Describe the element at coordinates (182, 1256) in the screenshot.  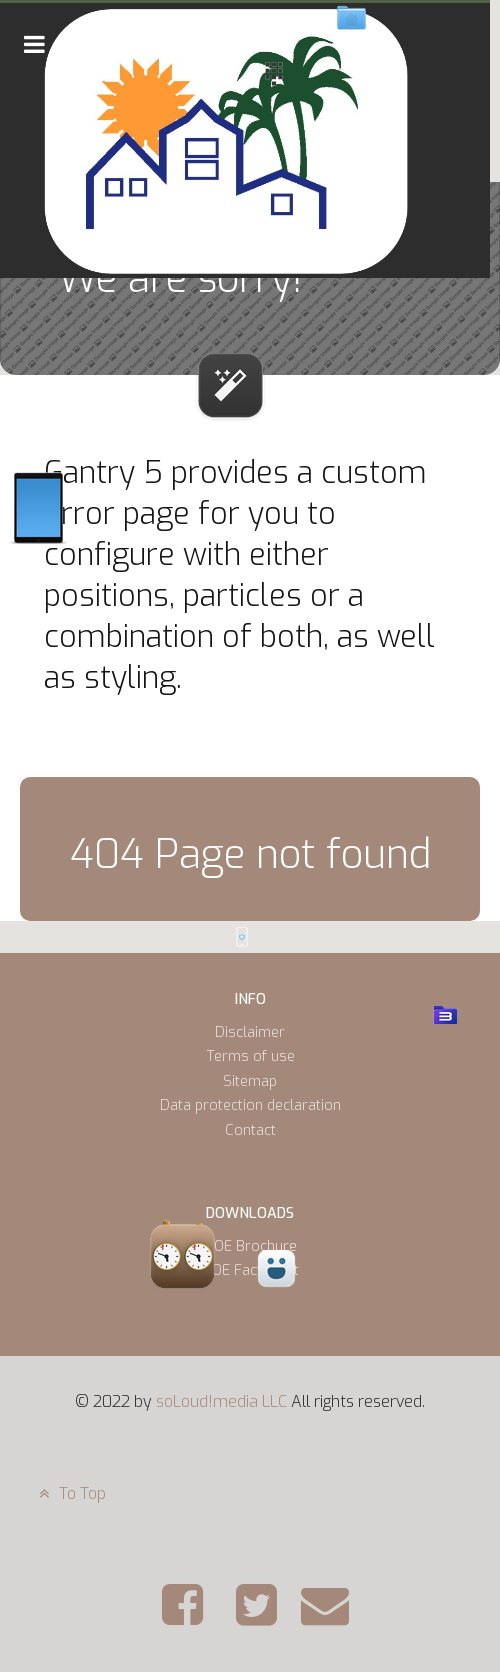
I see `open the chess clock app` at that location.